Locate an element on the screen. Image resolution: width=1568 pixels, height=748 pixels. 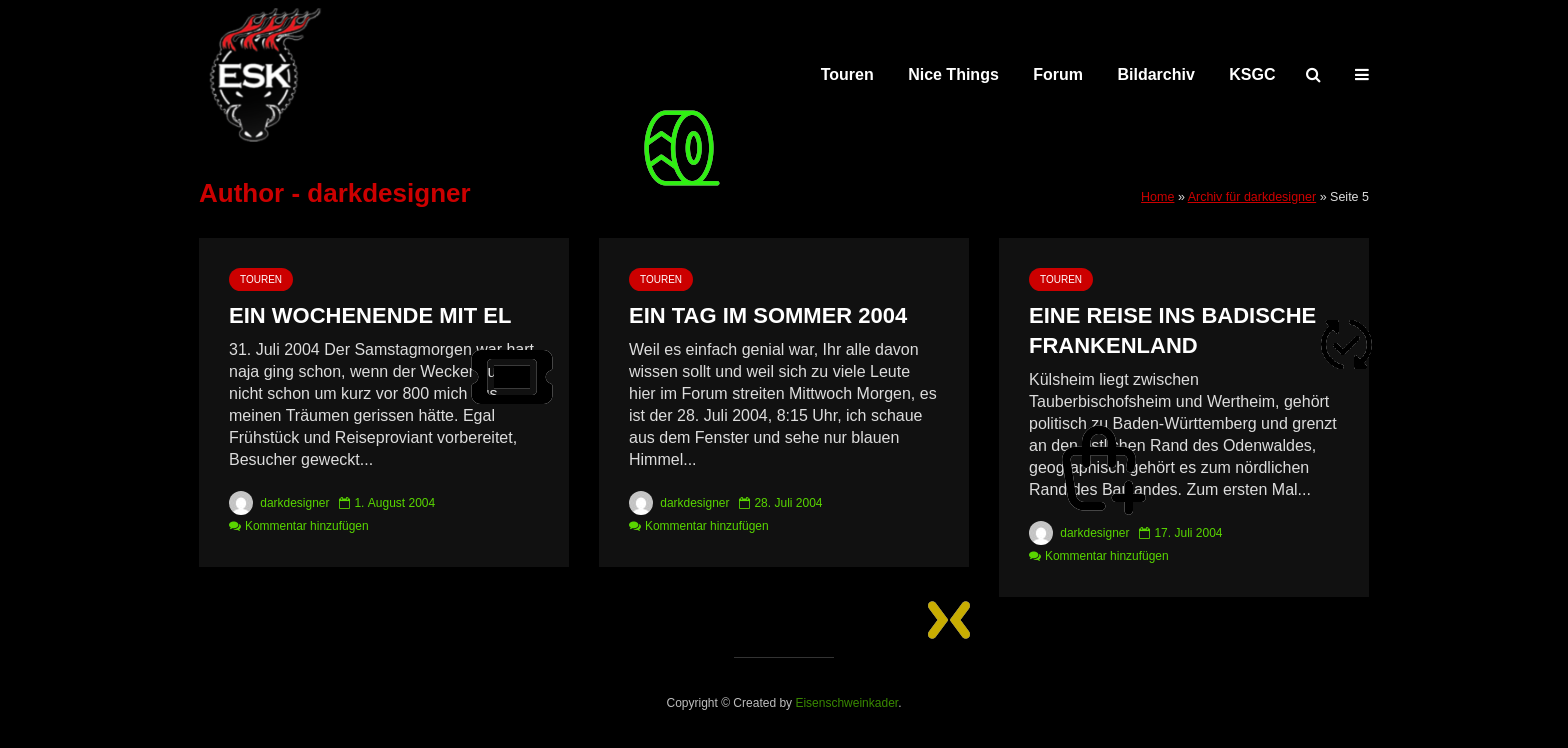
sync or publish changes is located at coordinates (1346, 344).